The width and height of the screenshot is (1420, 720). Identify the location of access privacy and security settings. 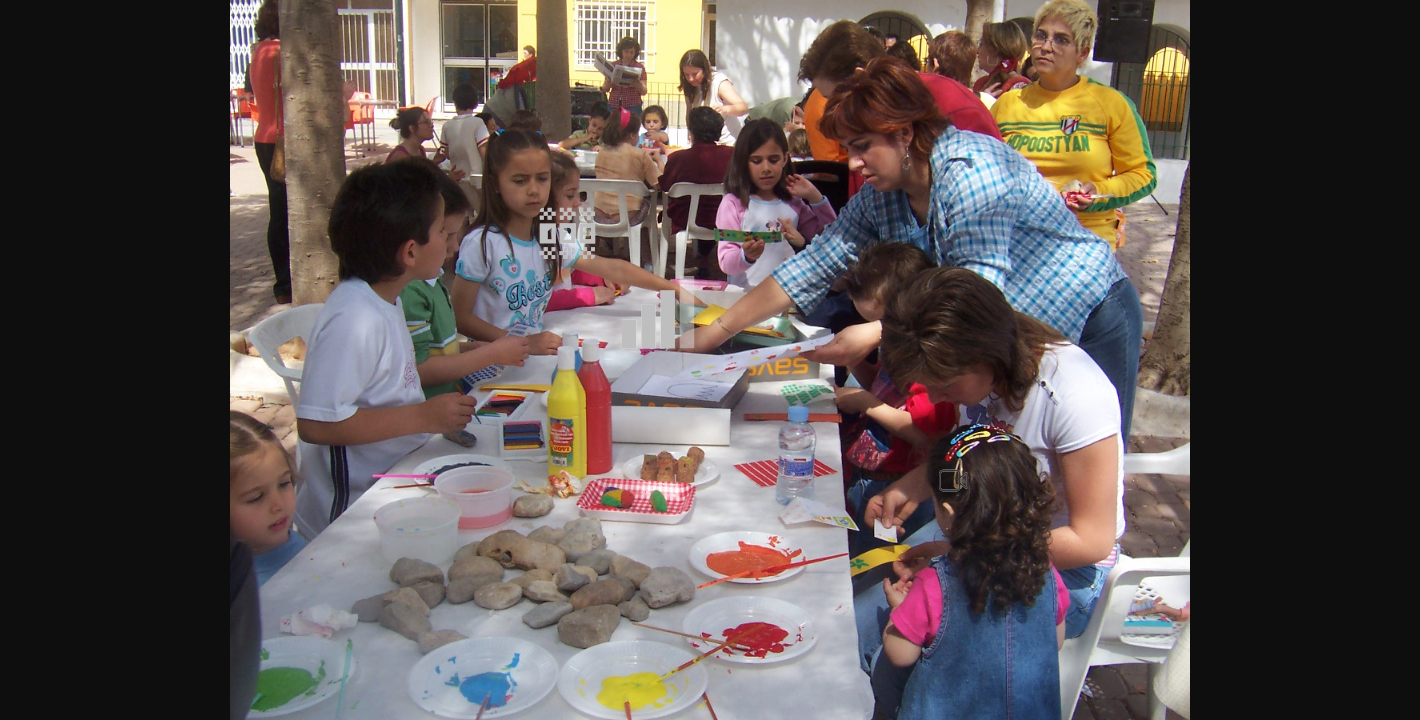
(567, 235).